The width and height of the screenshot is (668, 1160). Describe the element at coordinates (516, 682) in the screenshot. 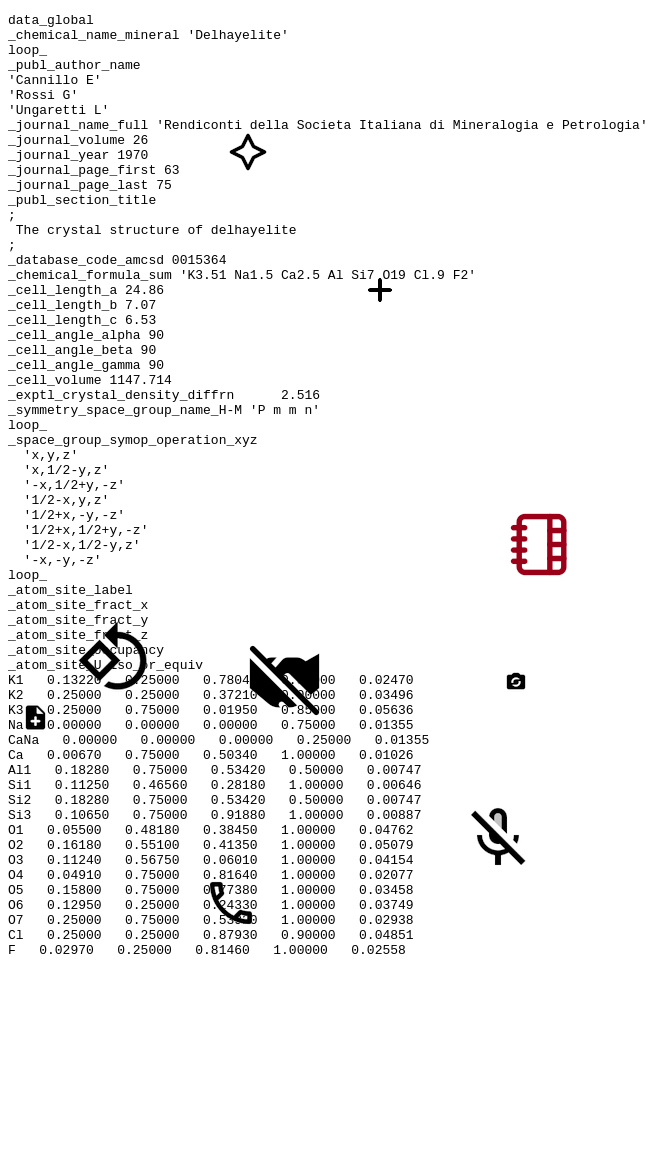

I see `switch between front and rear camera` at that location.